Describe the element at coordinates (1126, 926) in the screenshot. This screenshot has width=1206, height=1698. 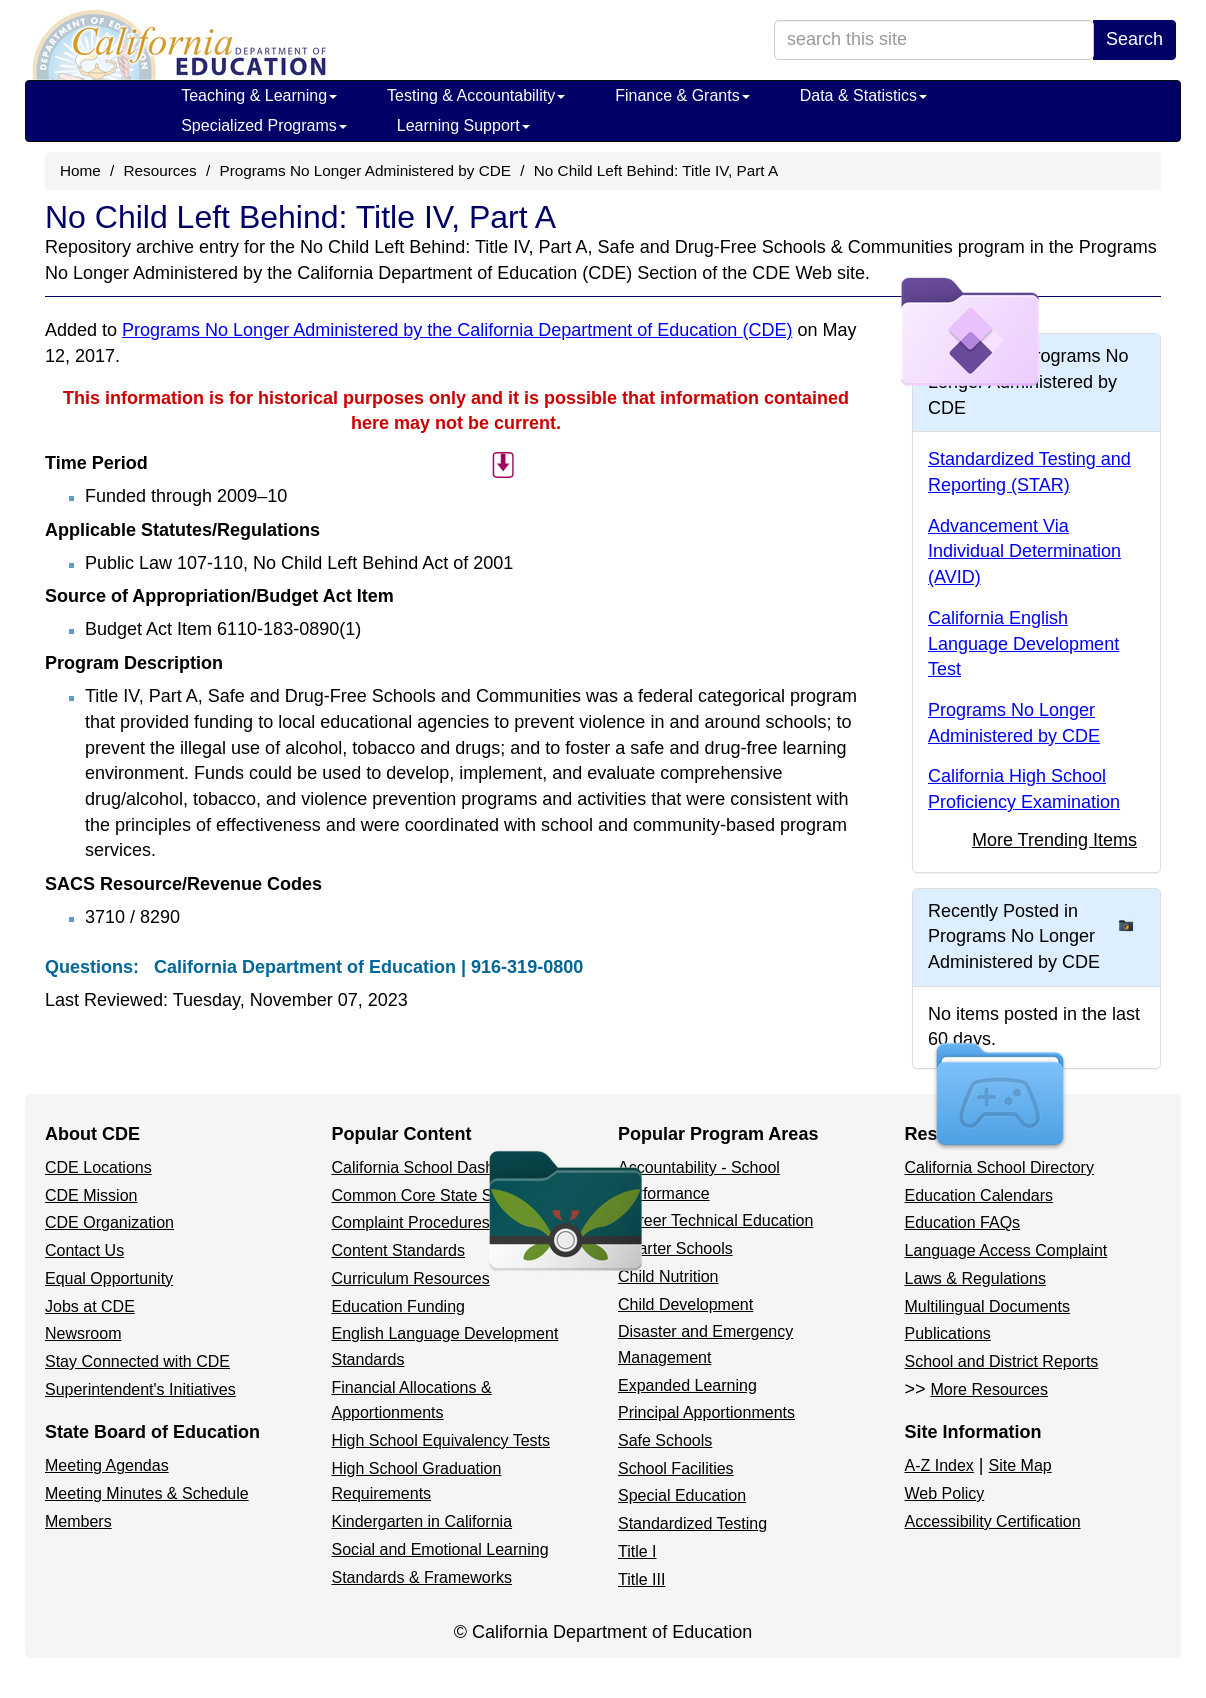
I see `open amazon thinkbox project files` at that location.